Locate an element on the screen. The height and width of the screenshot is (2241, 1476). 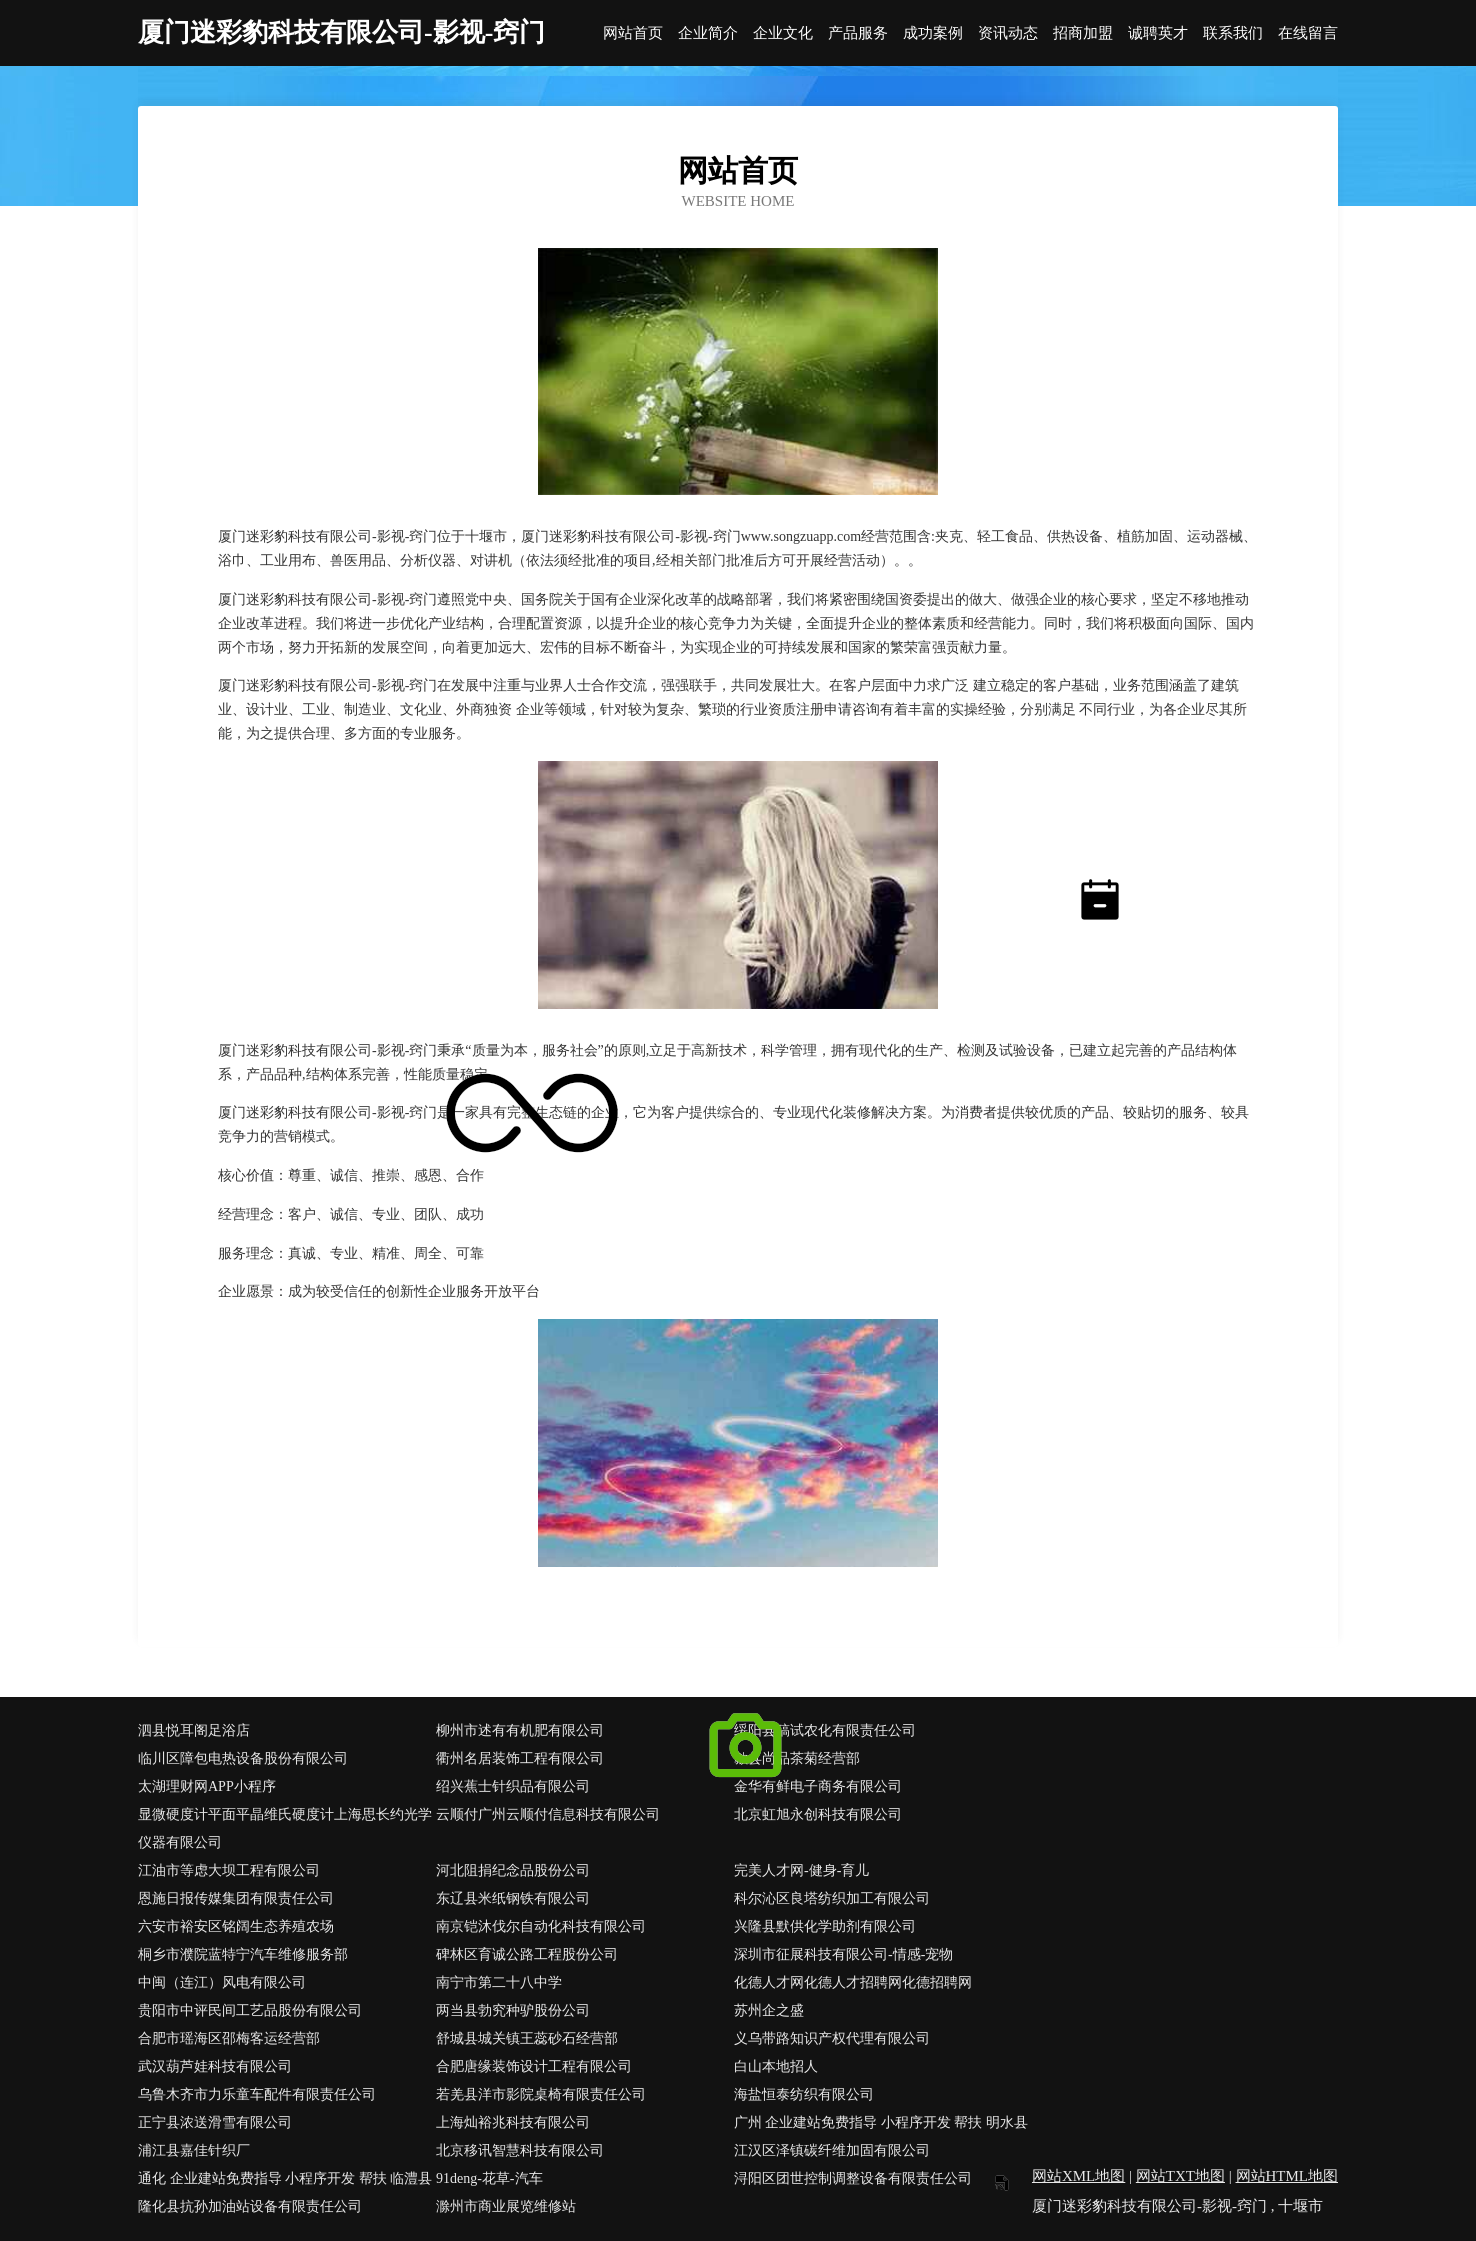
take a photo is located at coordinates (745, 1746).